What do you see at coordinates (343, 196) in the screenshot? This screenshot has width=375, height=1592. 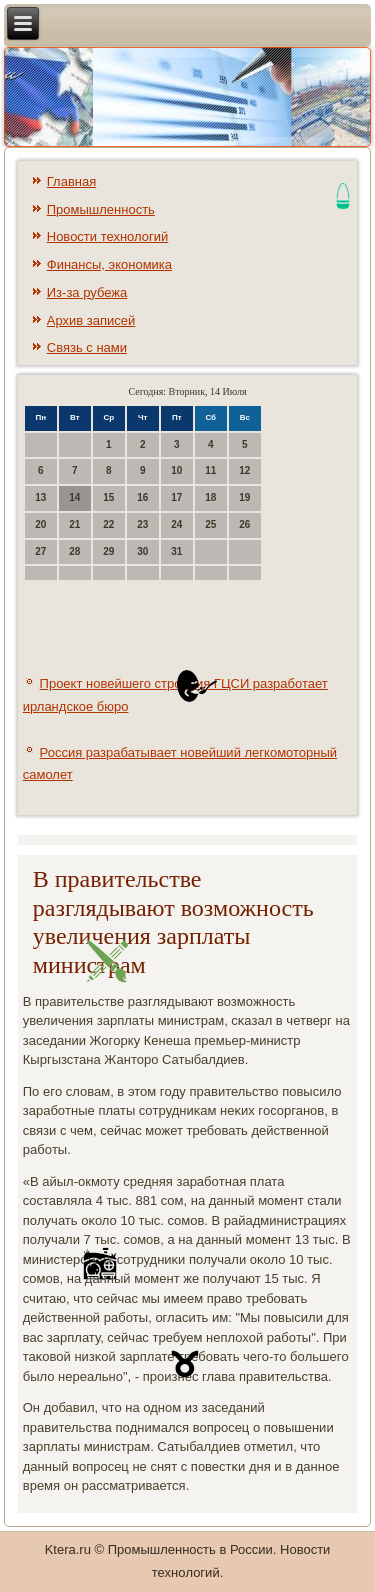 I see `access your shopping bag or cart` at bounding box center [343, 196].